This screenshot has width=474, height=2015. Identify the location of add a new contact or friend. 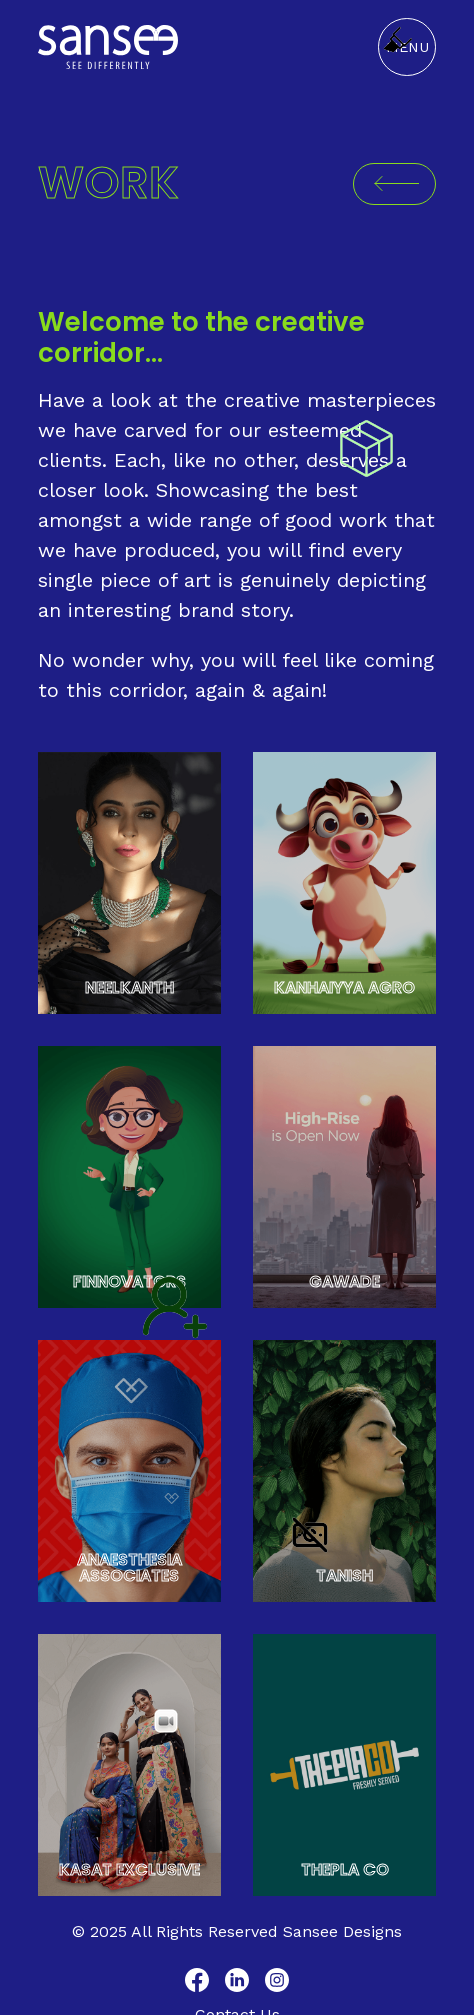
(175, 1306).